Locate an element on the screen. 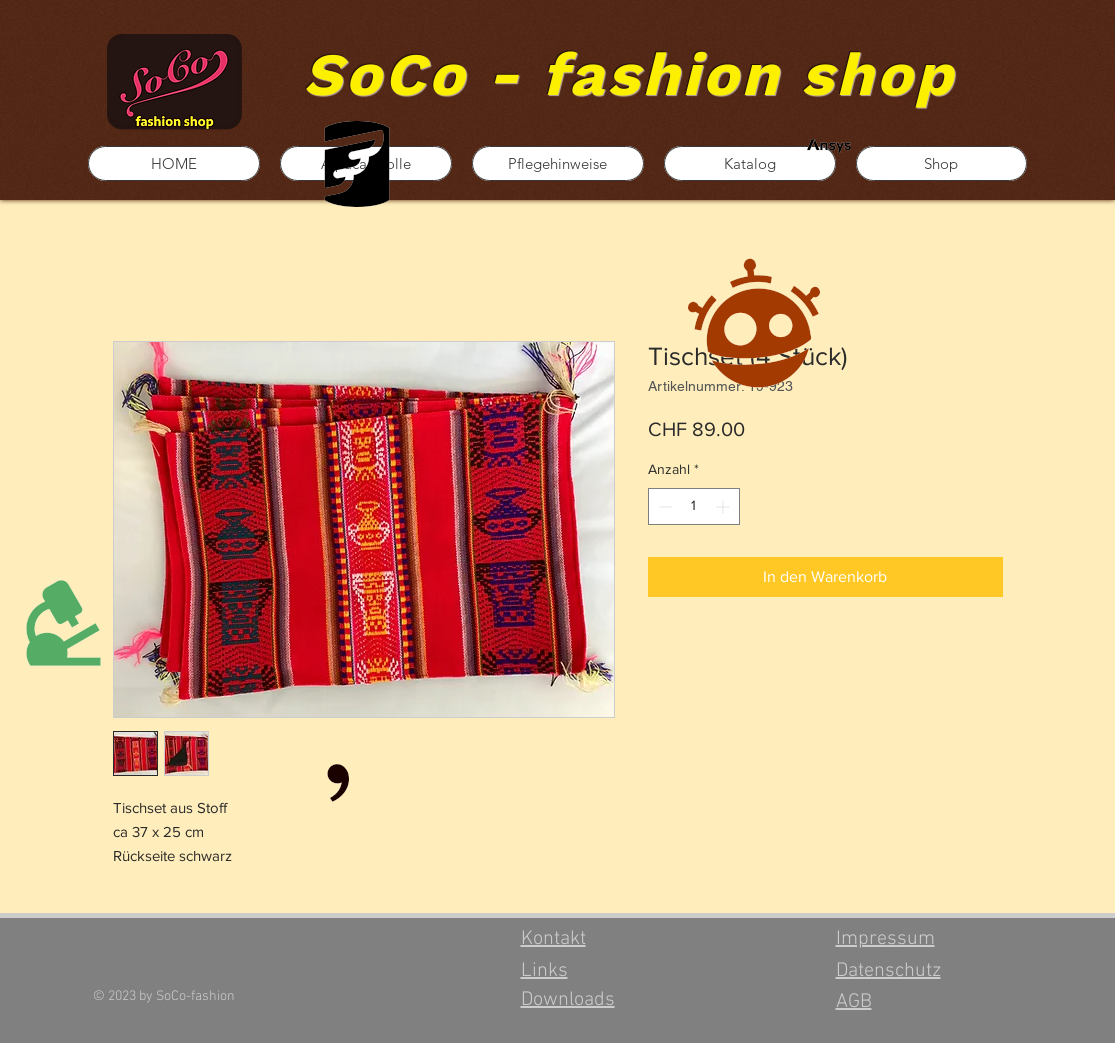 The height and width of the screenshot is (1043, 1115). access laboratory or research features is located at coordinates (63, 624).